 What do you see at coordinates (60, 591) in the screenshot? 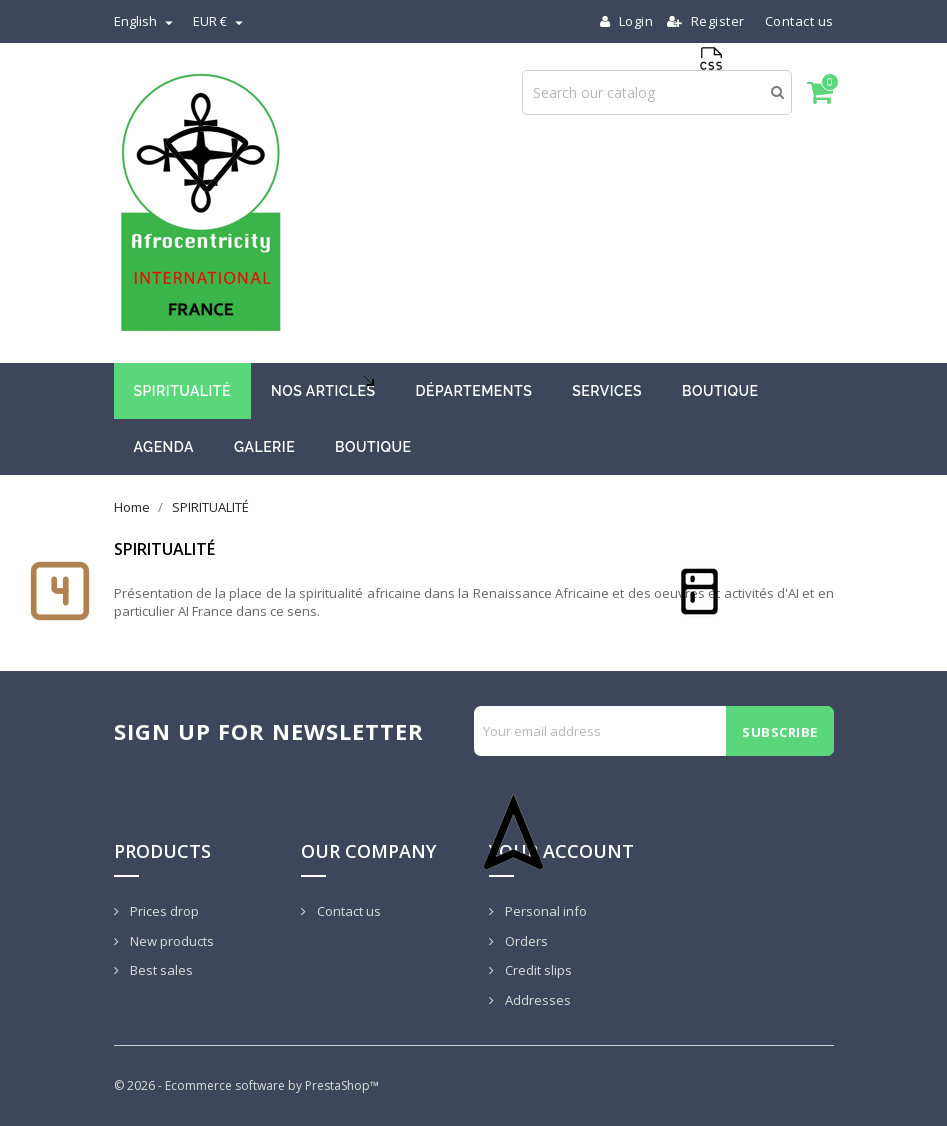
I see `select option 4 from a numbered list` at bounding box center [60, 591].